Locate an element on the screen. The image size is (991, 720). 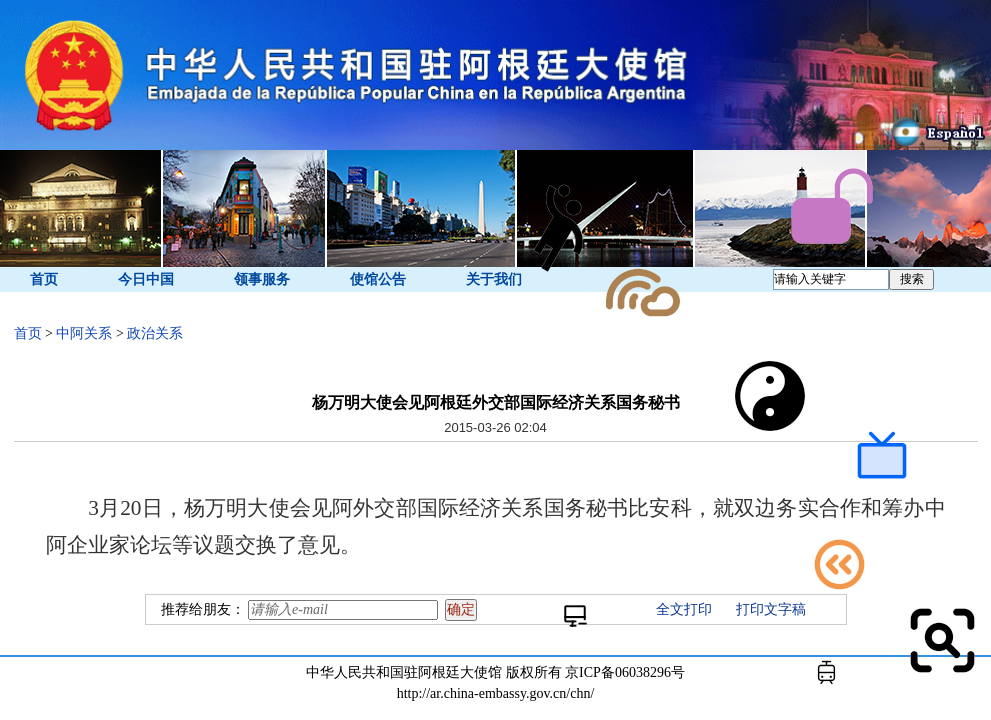
access balance or wellness settings is located at coordinates (770, 396).